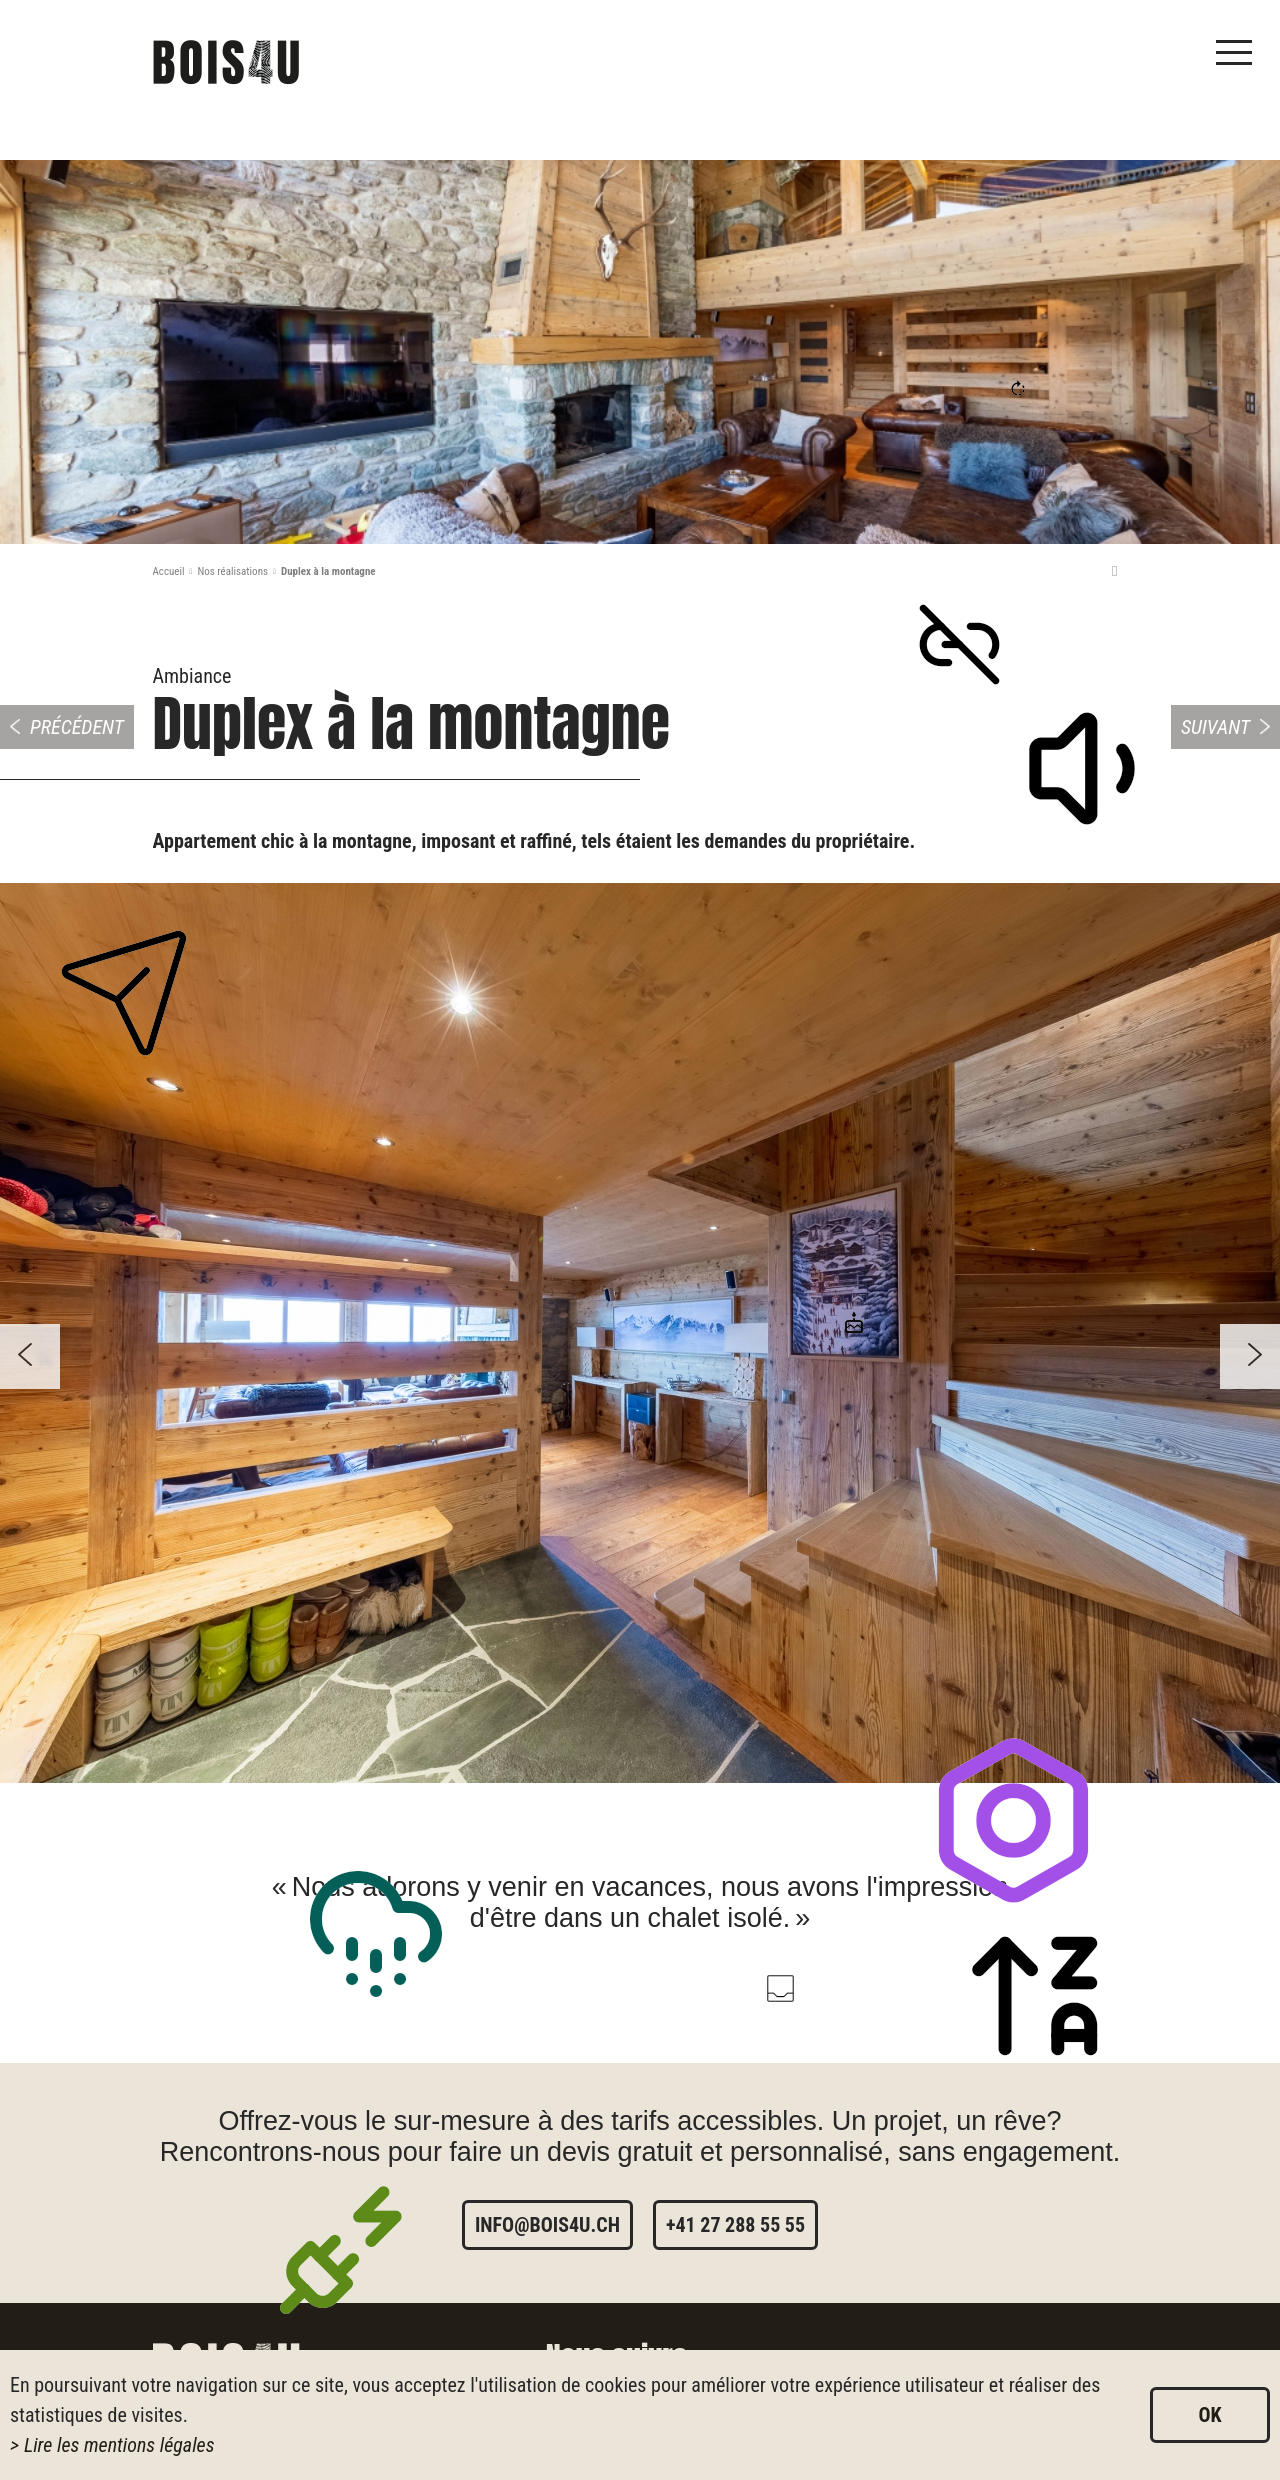 This screenshot has height=2480, width=1280. Describe the element at coordinates (1038, 1996) in the screenshot. I see `sort items in reverse alphabetical order (Z to A)` at that location.